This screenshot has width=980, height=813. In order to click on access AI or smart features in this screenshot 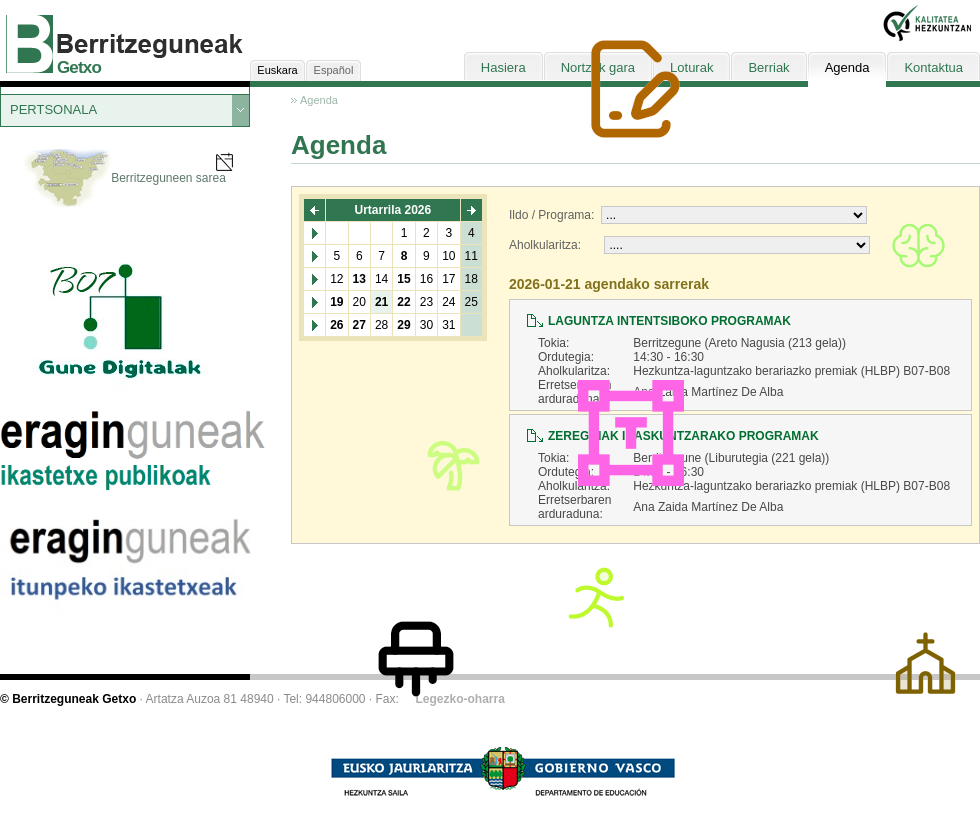, I will do `click(918, 246)`.